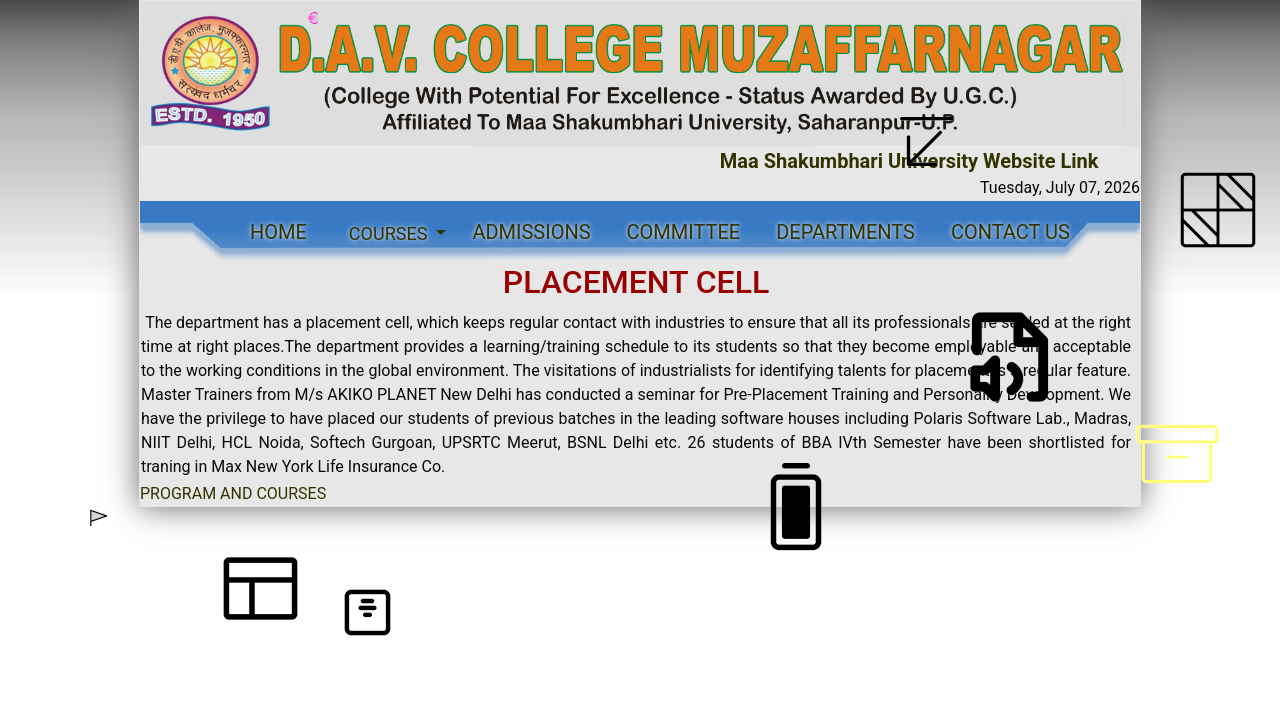 The image size is (1280, 720). I want to click on move item to bottom-left corner, so click(924, 141).